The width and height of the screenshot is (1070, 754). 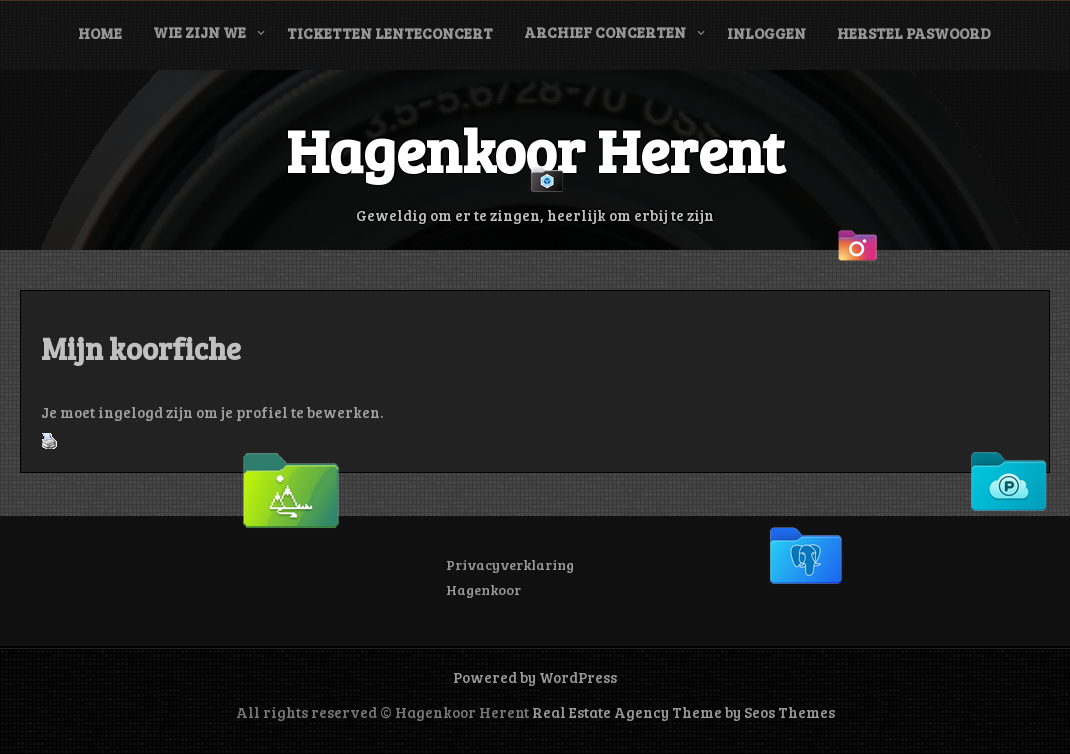 What do you see at coordinates (805, 557) in the screenshot?
I see `open folder containing postgresql database files` at bounding box center [805, 557].